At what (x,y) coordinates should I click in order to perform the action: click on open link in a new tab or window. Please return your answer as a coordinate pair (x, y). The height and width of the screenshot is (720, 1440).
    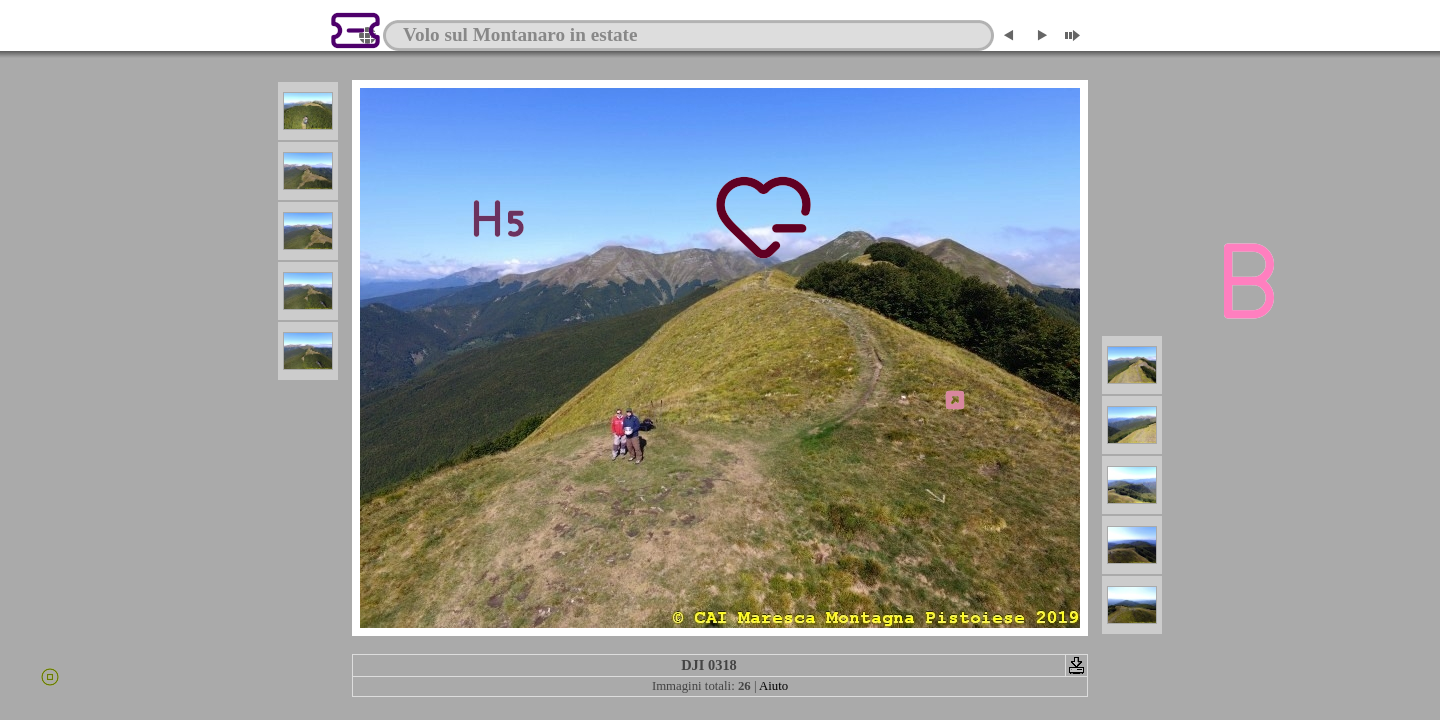
    Looking at the image, I should click on (955, 400).